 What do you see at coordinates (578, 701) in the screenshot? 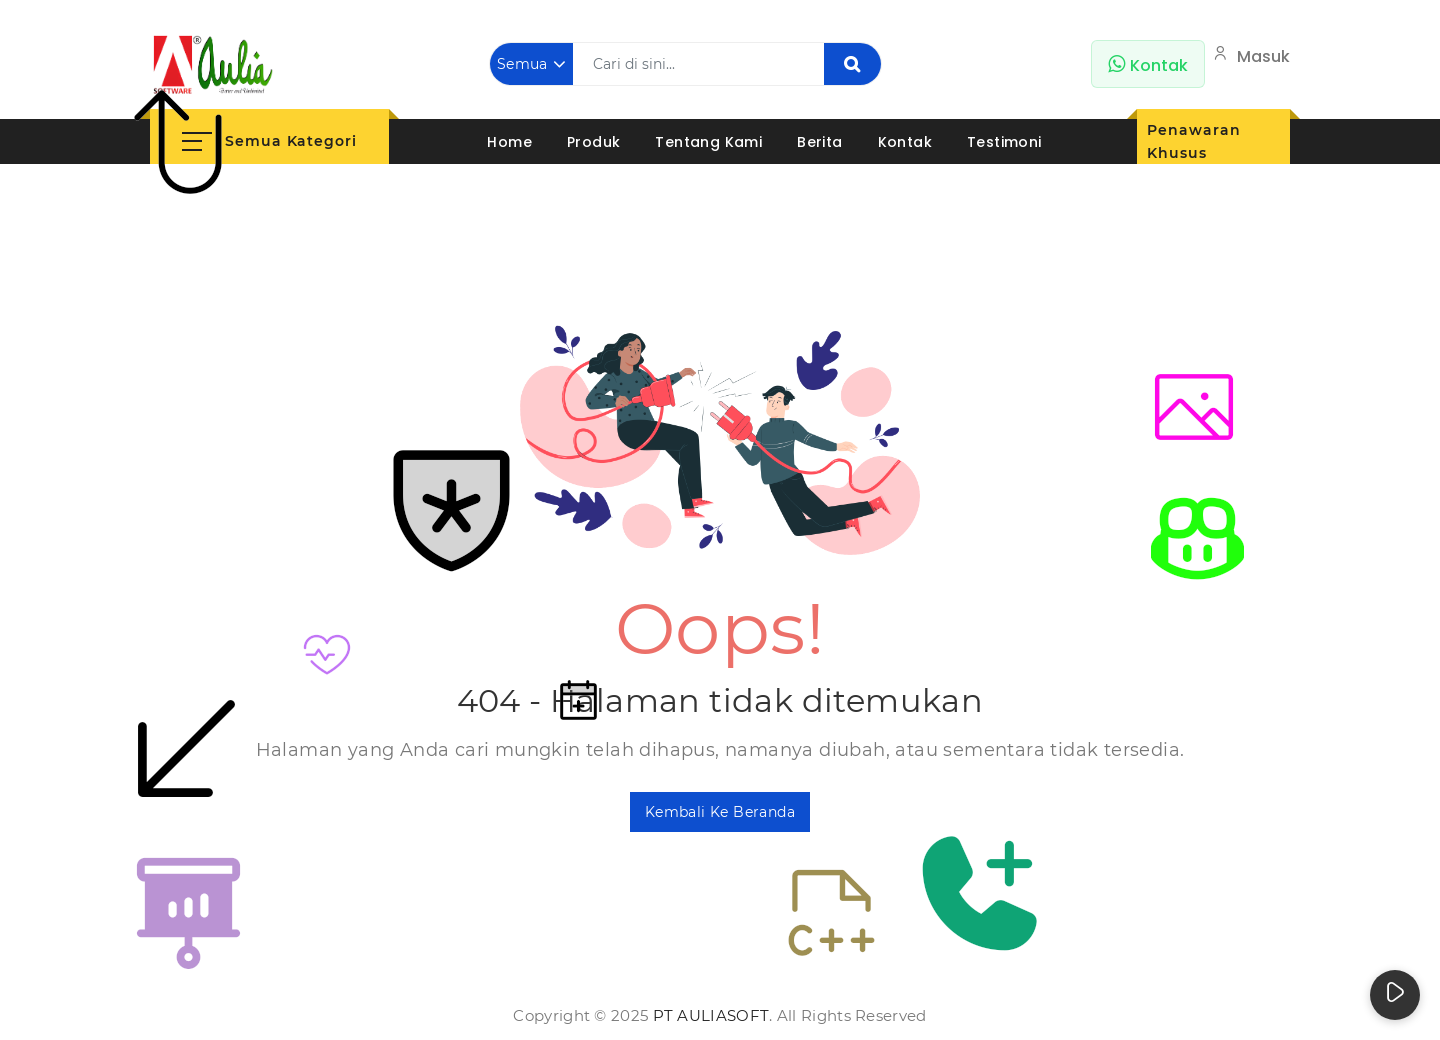
I see `add a new event to your calendar` at bounding box center [578, 701].